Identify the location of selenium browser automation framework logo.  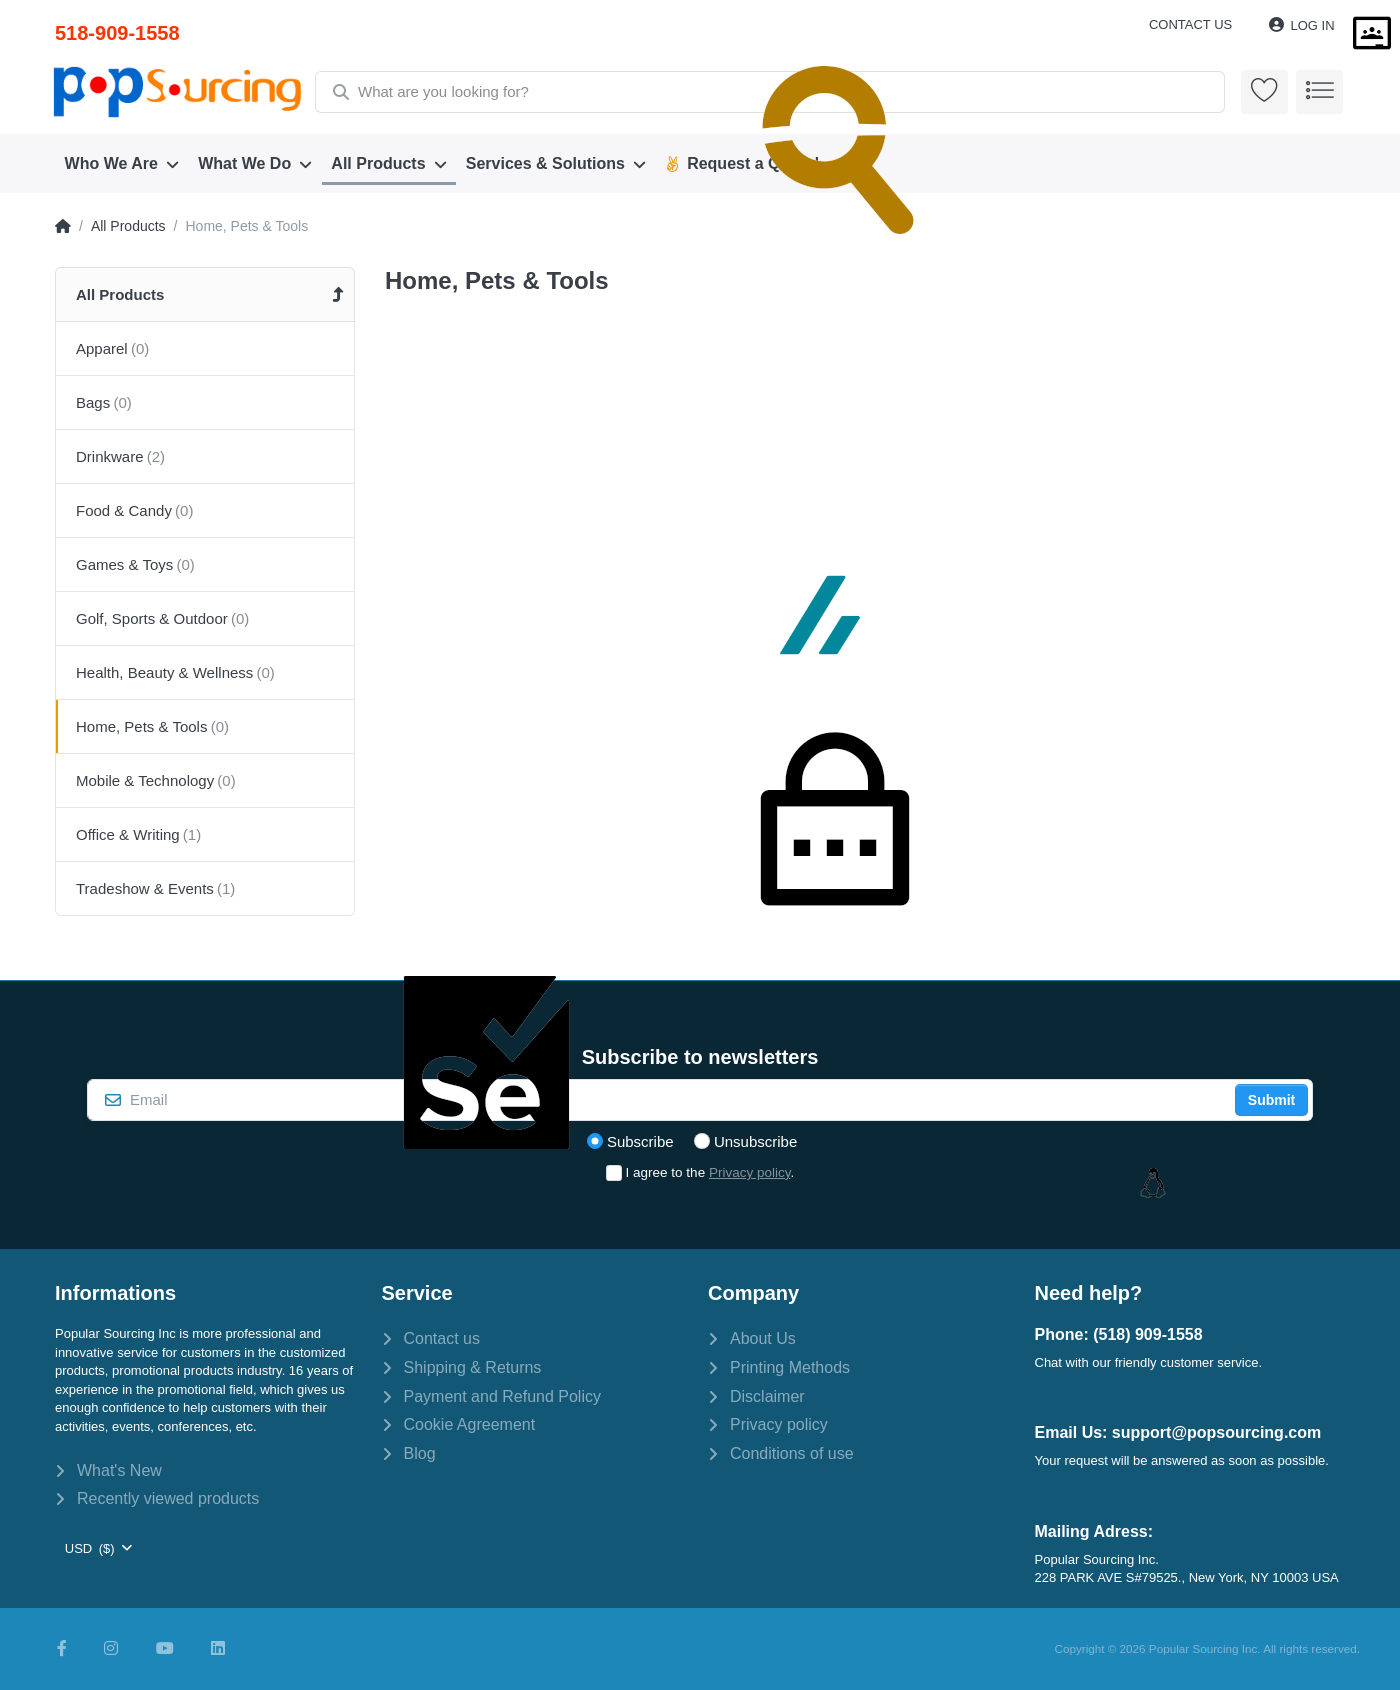
(486, 1062).